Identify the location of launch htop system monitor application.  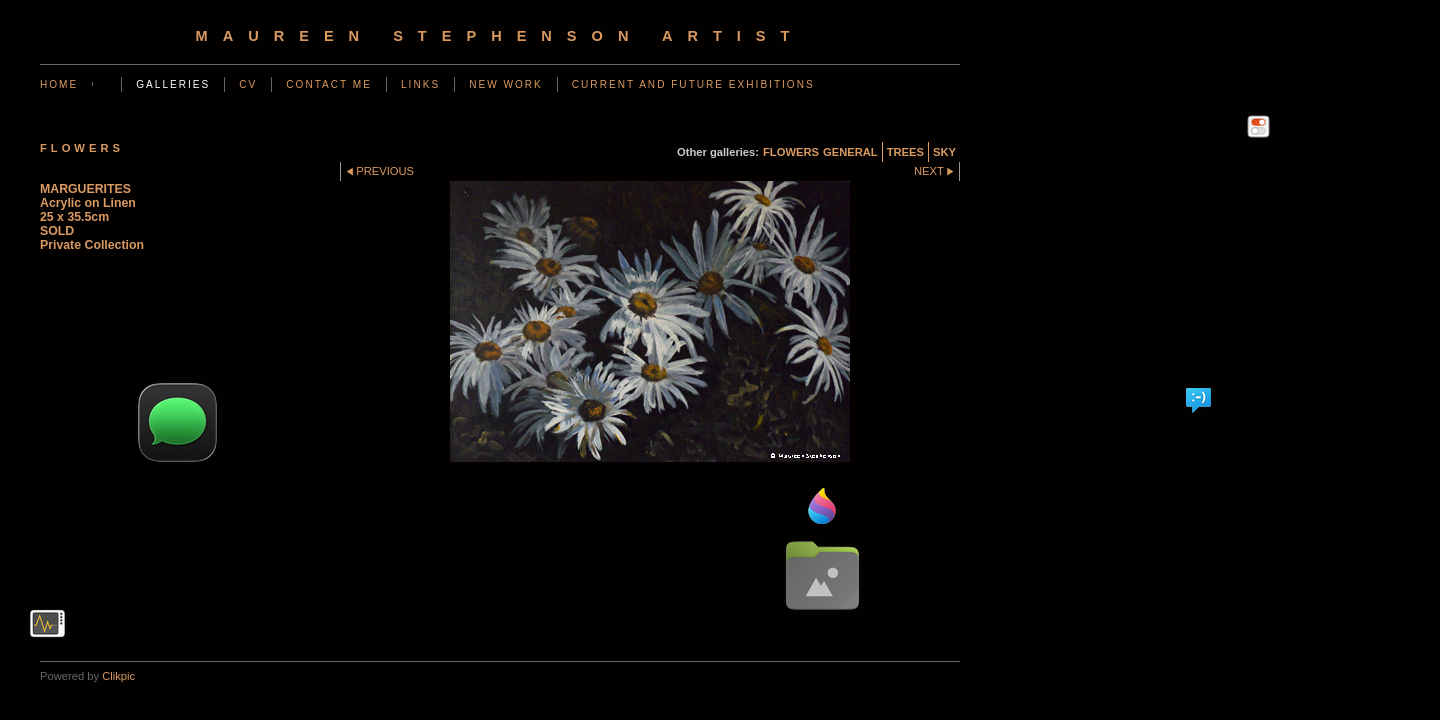
(47, 623).